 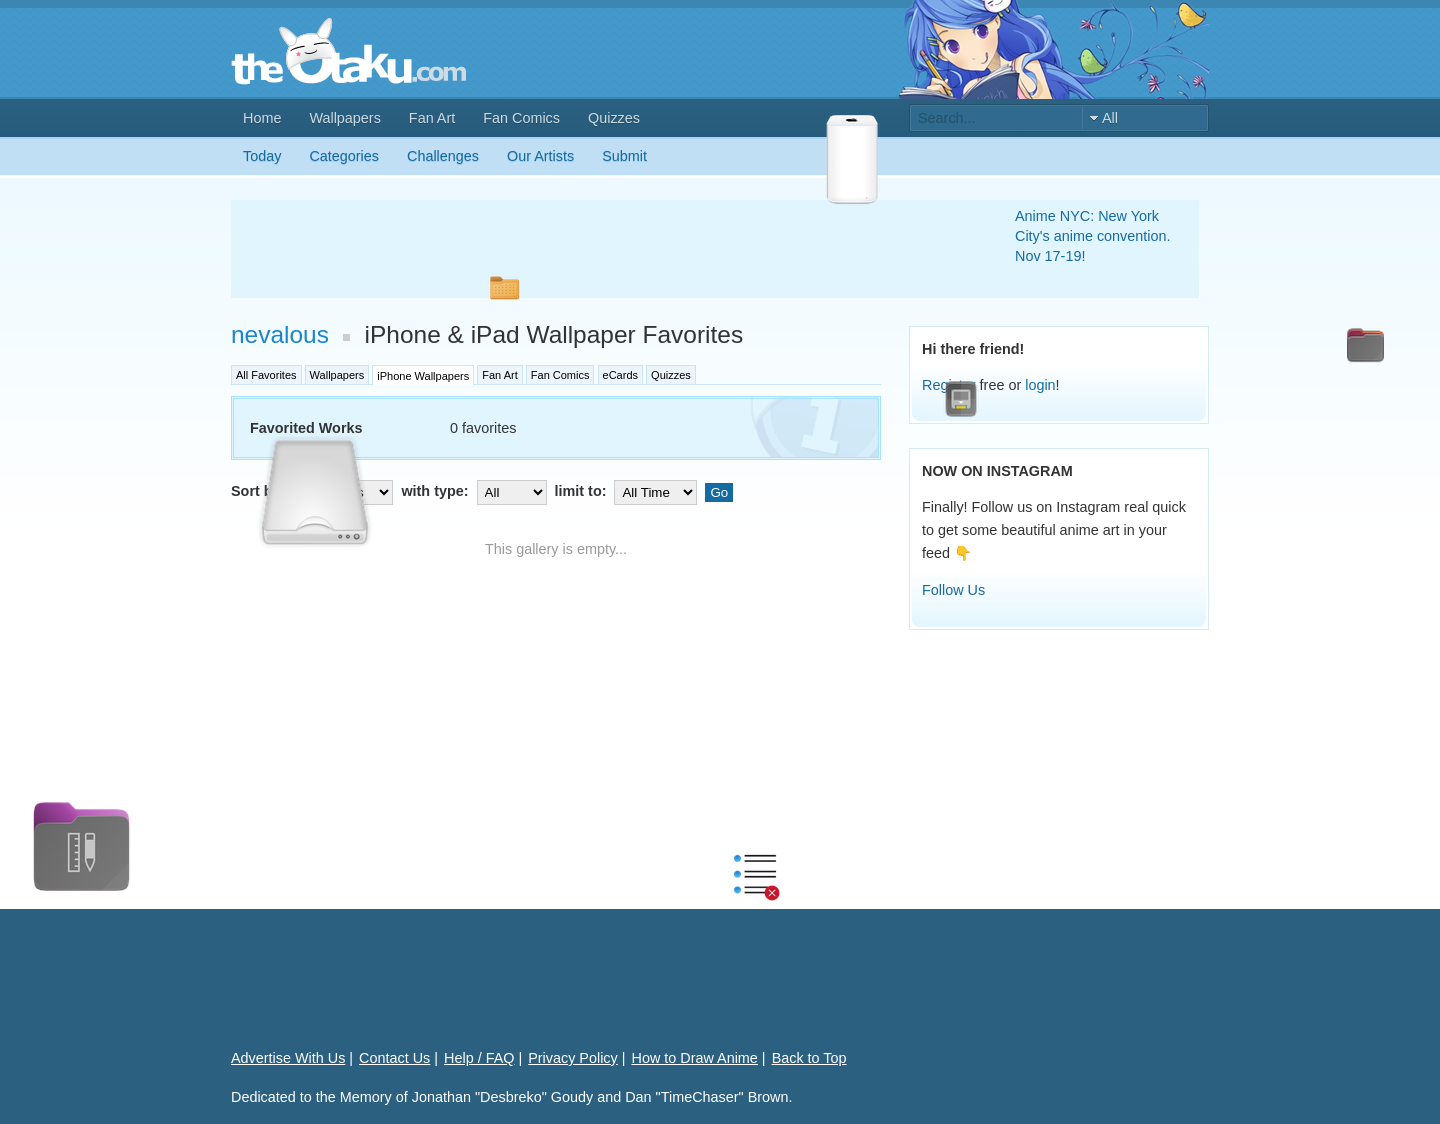 I want to click on nintendo 64 rom file, so click(x=961, y=399).